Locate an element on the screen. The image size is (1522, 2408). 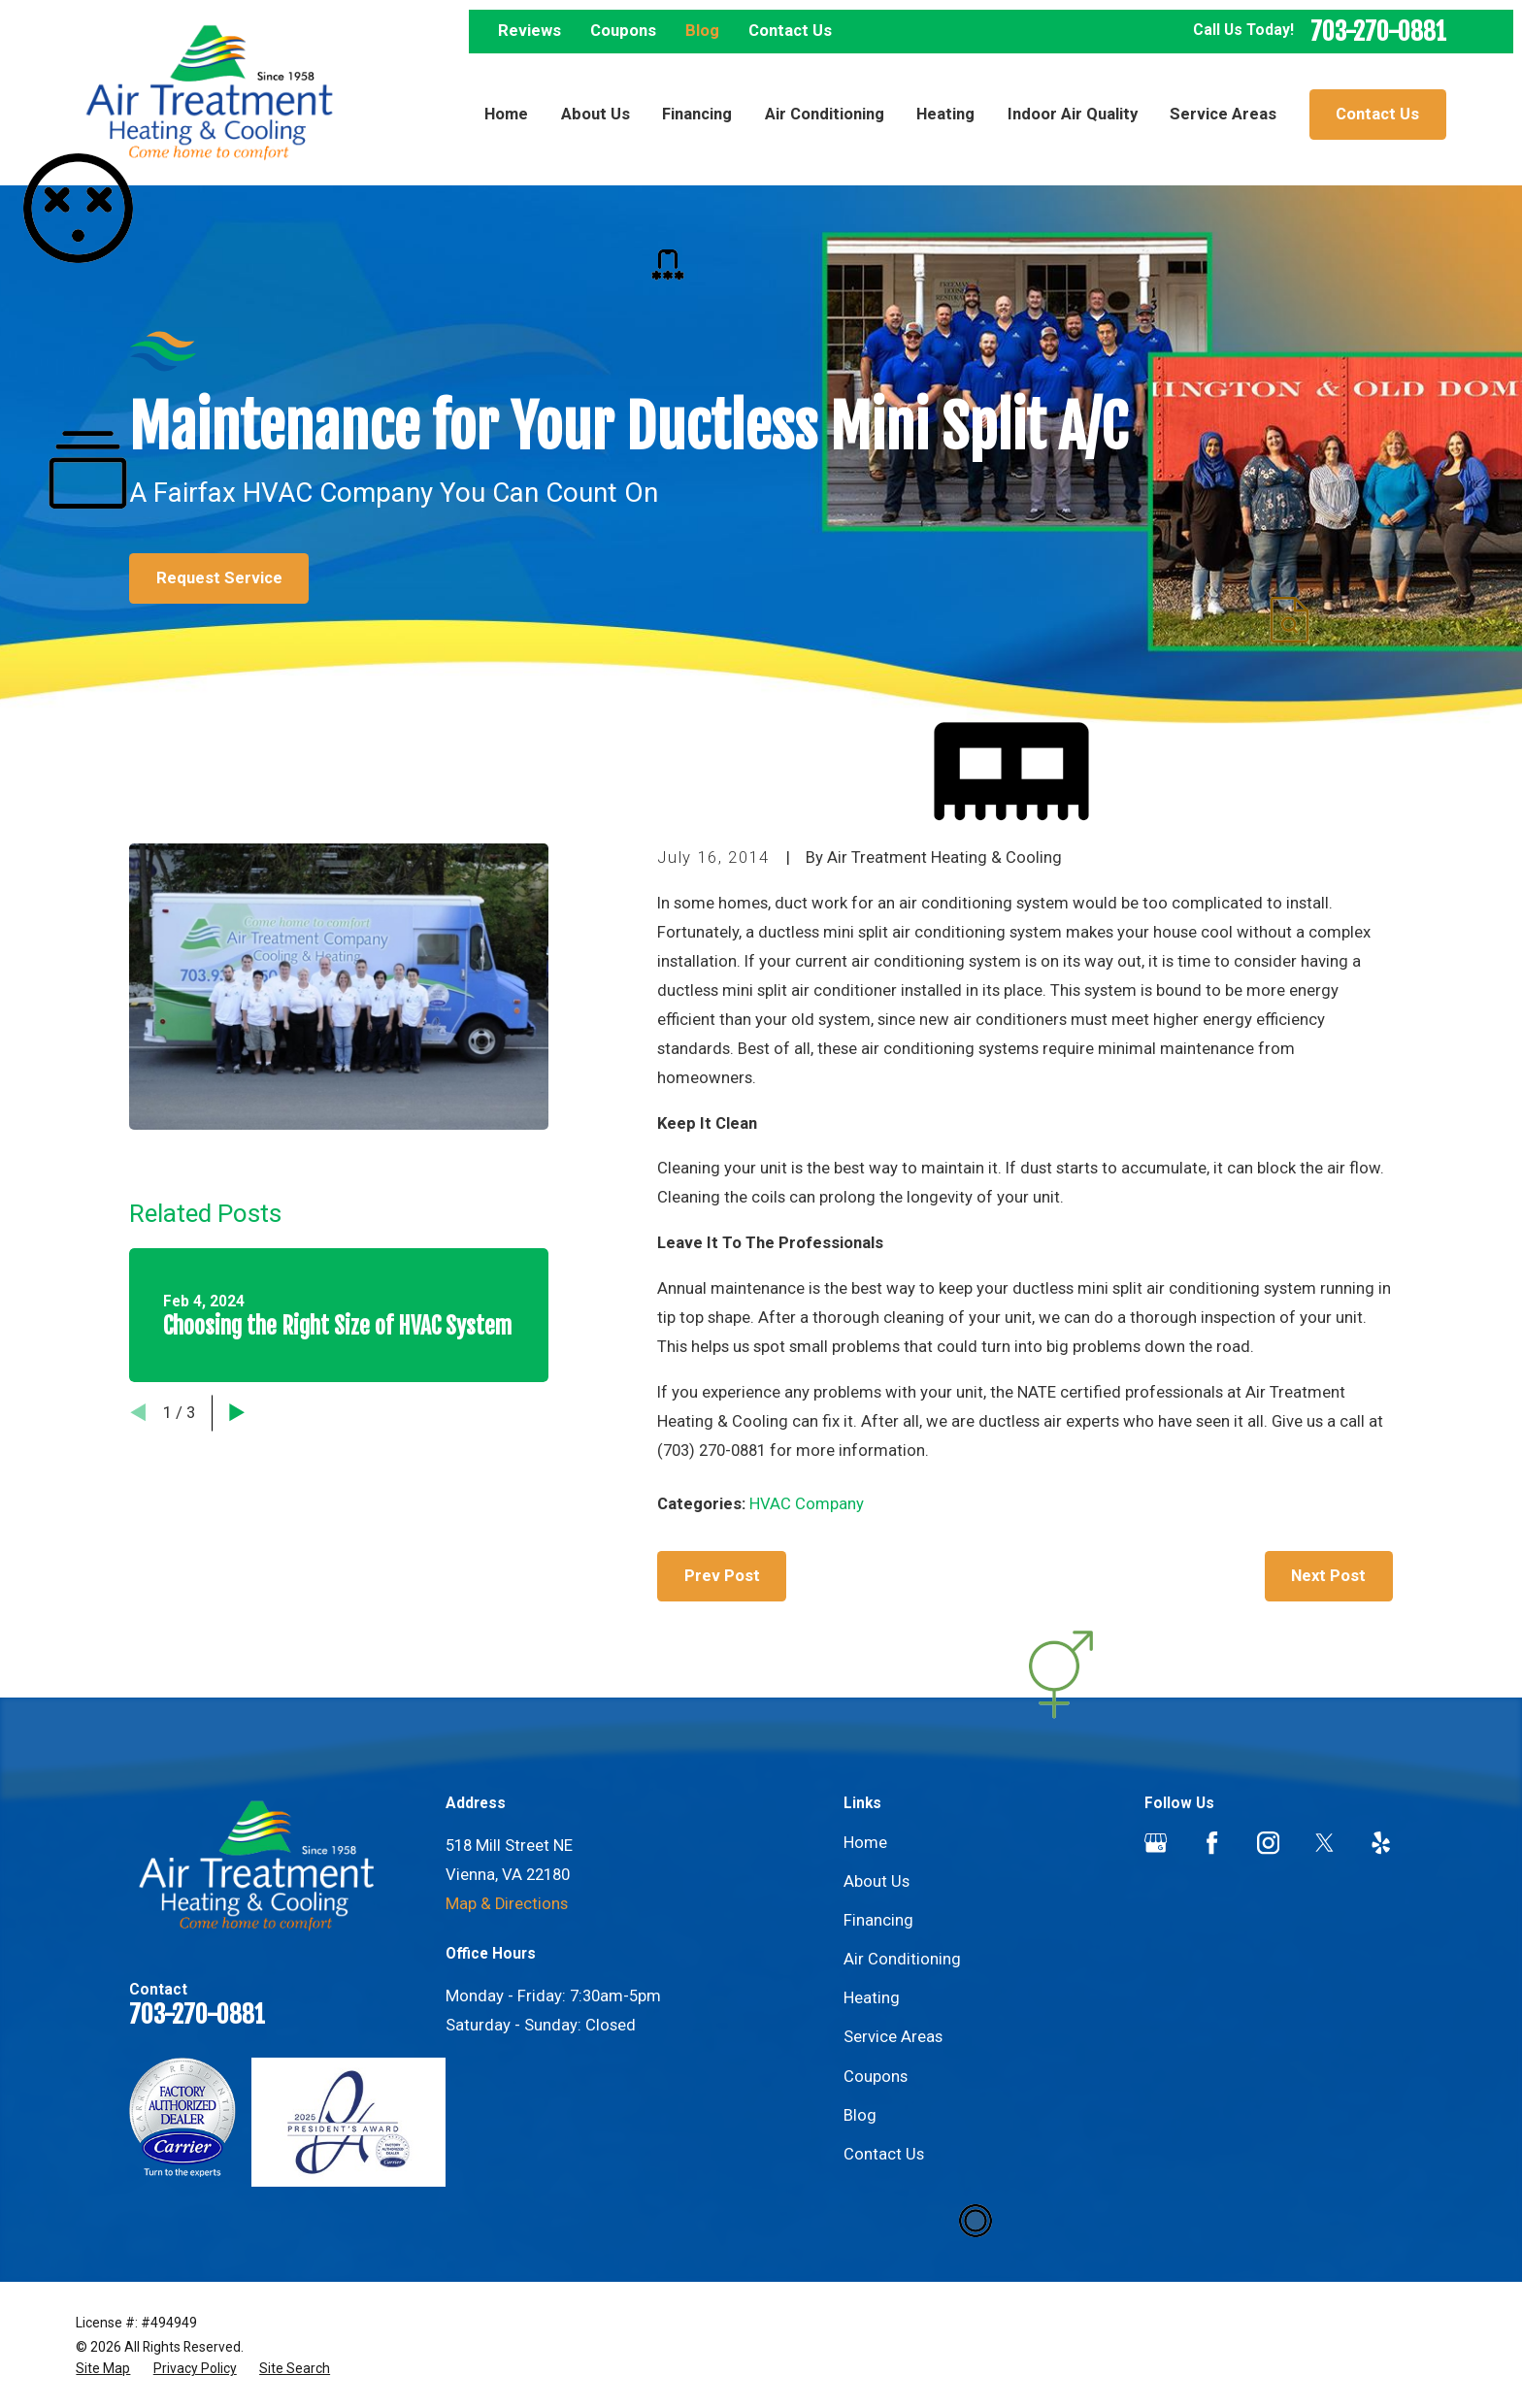
view device memory or RAM usage is located at coordinates (1011, 769).